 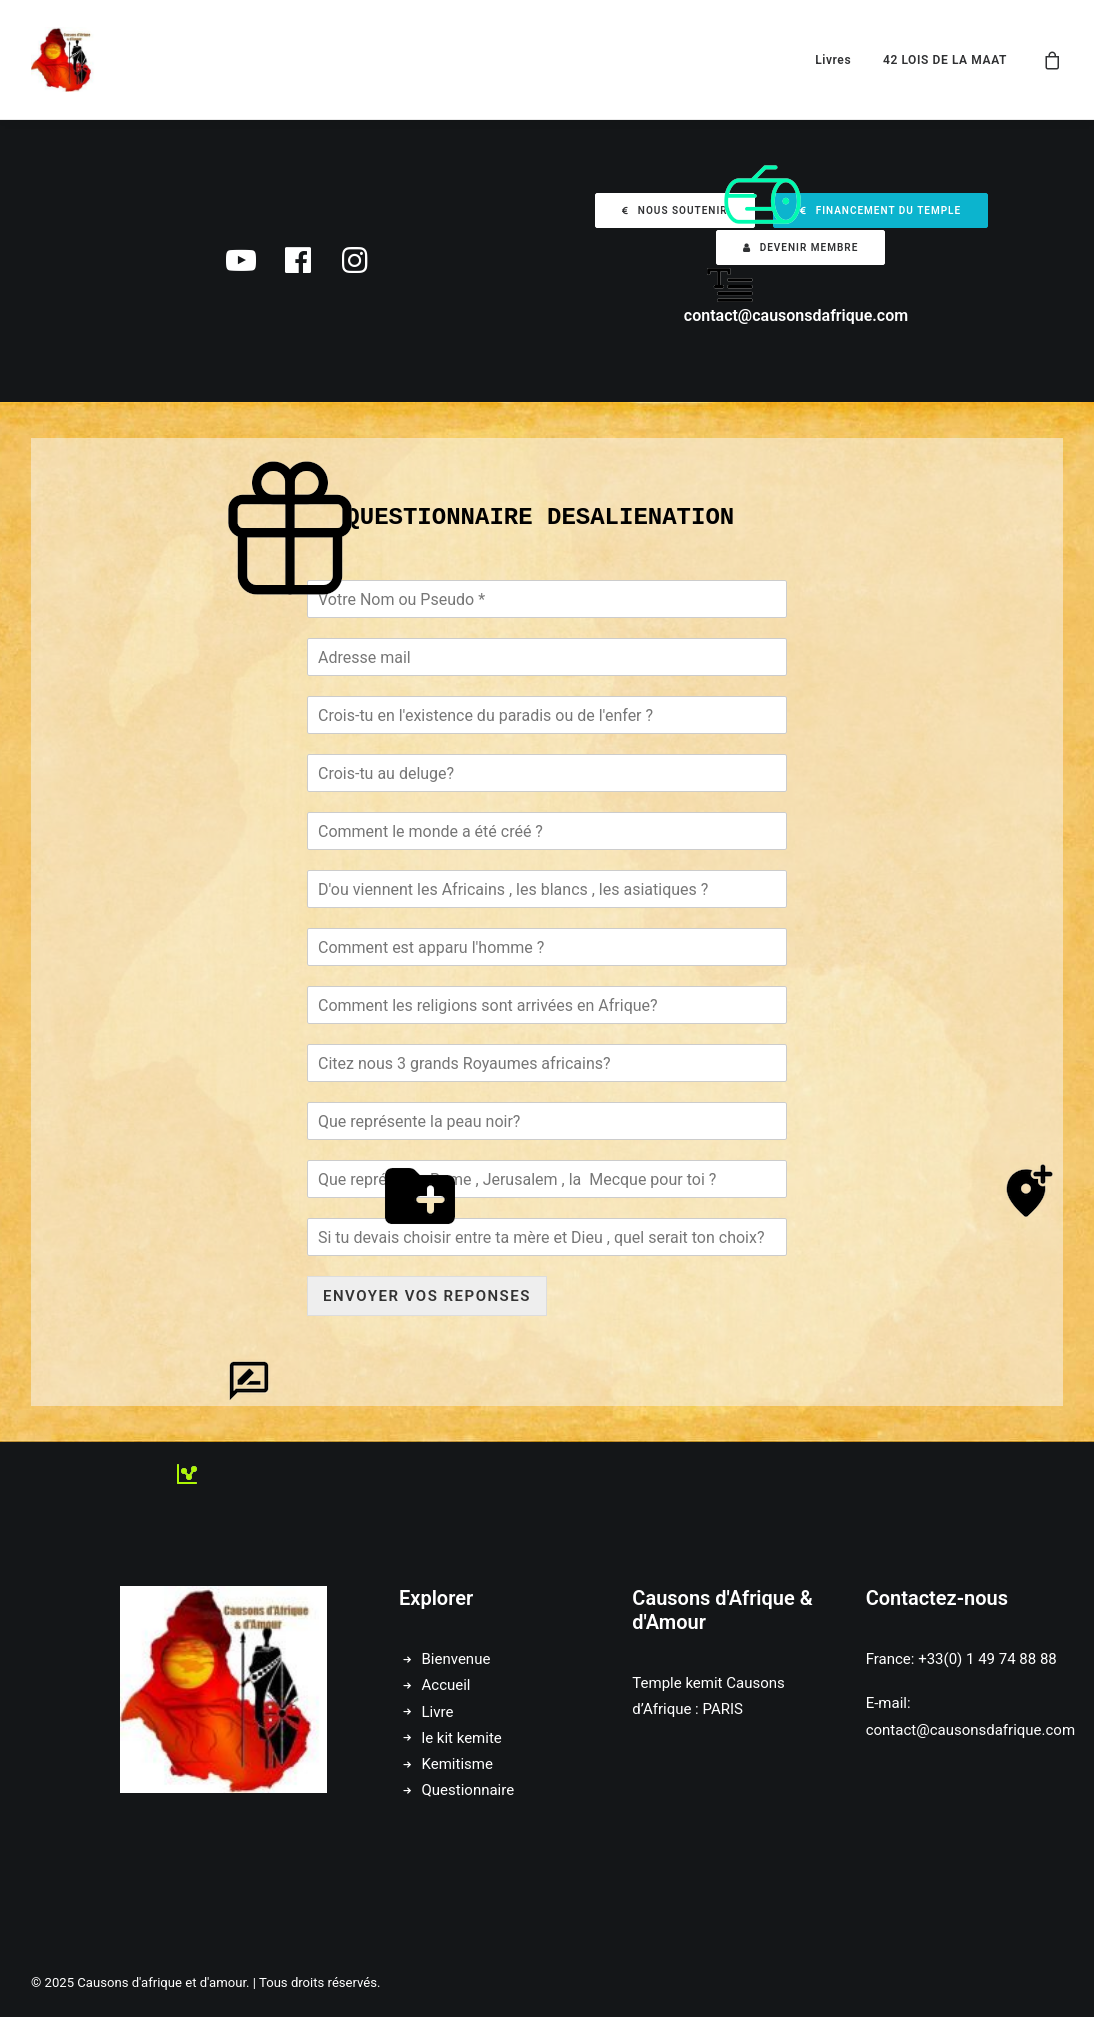 What do you see at coordinates (729, 285) in the screenshot?
I see `read articles from the new york times` at bounding box center [729, 285].